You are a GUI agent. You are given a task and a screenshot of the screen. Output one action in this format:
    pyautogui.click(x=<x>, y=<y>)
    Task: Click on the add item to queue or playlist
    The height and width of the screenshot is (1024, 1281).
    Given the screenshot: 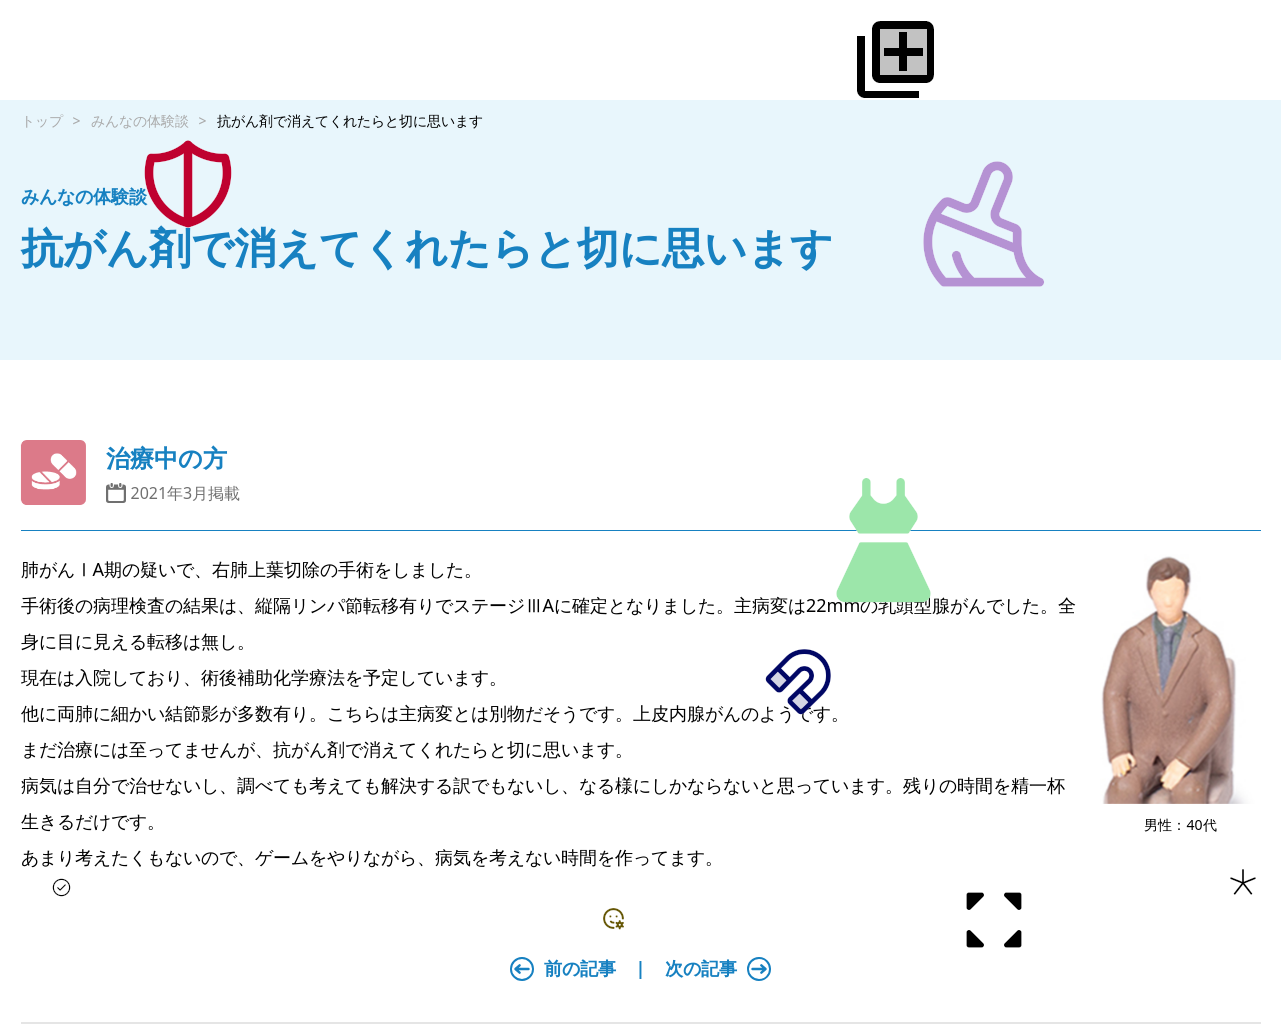 What is the action you would take?
    pyautogui.click(x=895, y=59)
    